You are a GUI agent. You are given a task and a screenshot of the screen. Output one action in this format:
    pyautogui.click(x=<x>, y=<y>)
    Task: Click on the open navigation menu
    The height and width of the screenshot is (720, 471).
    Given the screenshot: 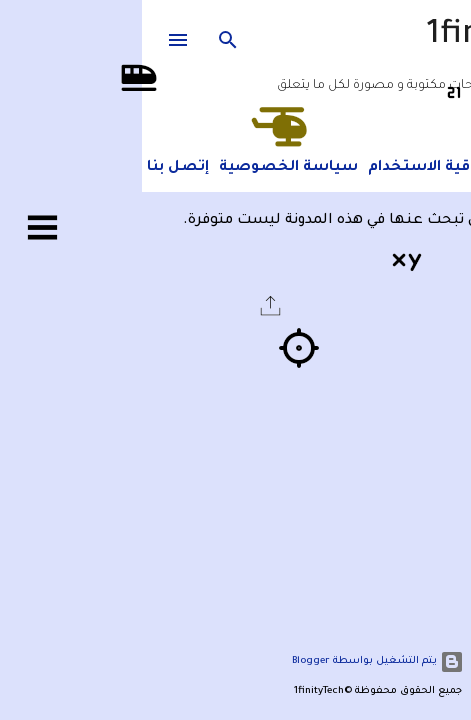 What is the action you would take?
    pyautogui.click(x=42, y=227)
    